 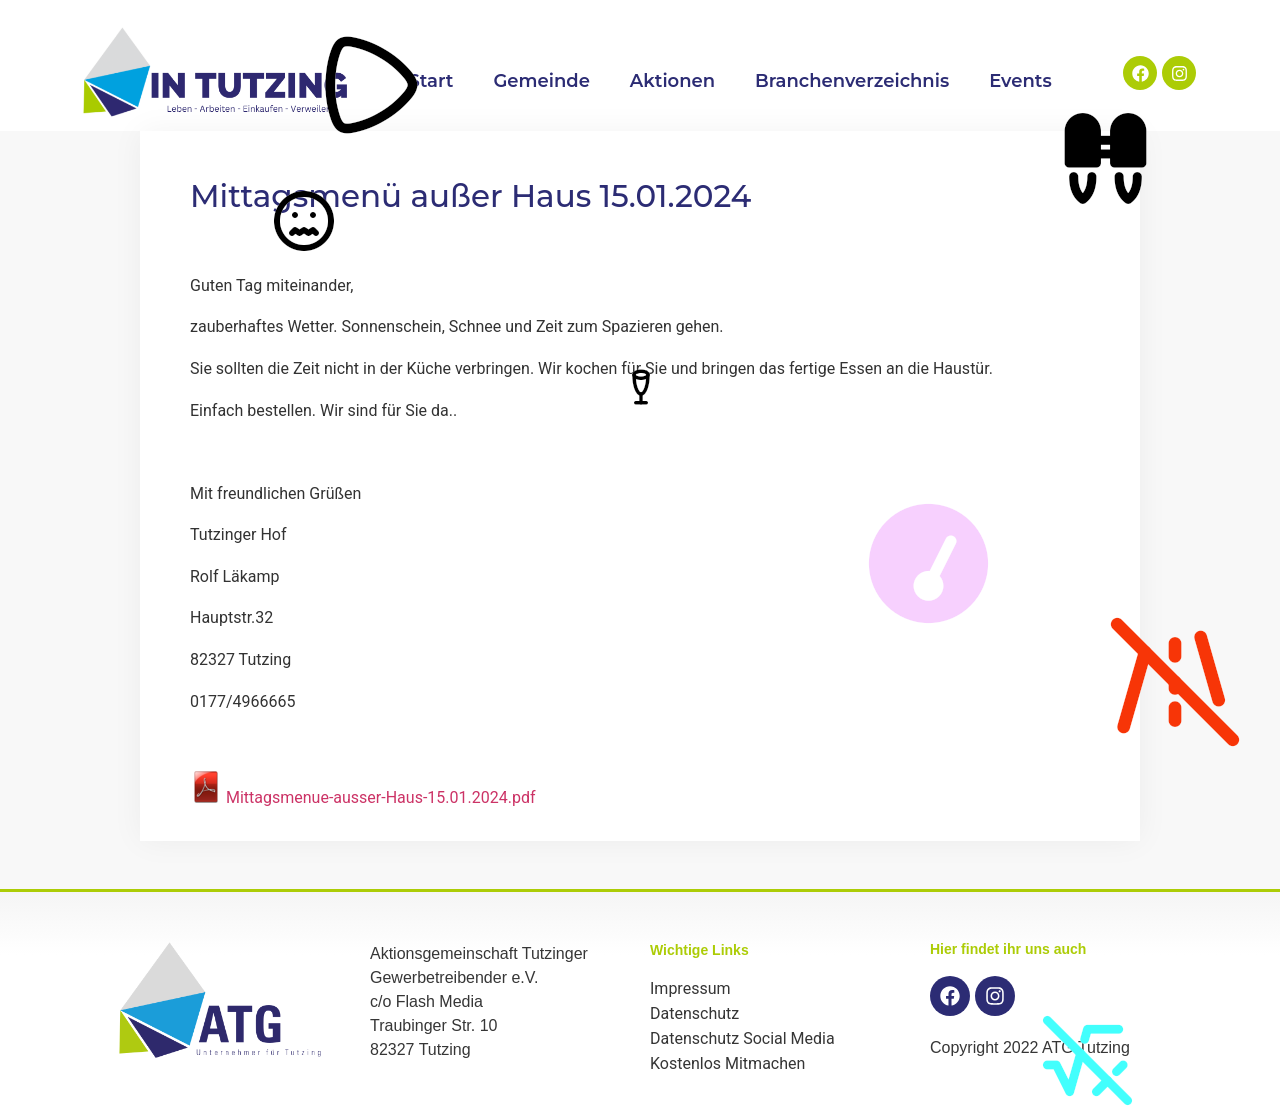 I want to click on view performance or speed metrics, so click(x=928, y=563).